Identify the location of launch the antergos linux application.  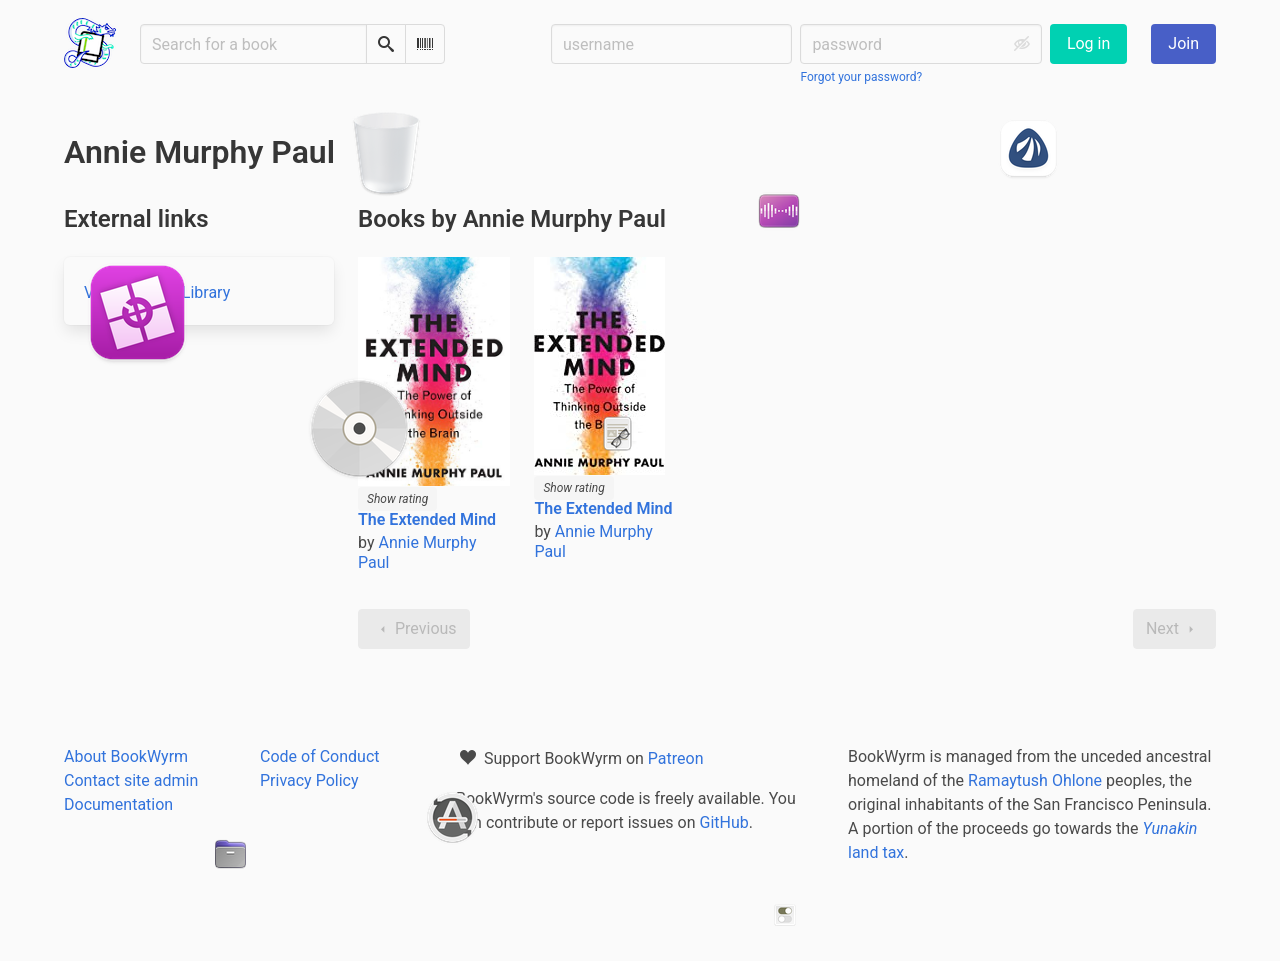
(1028, 148).